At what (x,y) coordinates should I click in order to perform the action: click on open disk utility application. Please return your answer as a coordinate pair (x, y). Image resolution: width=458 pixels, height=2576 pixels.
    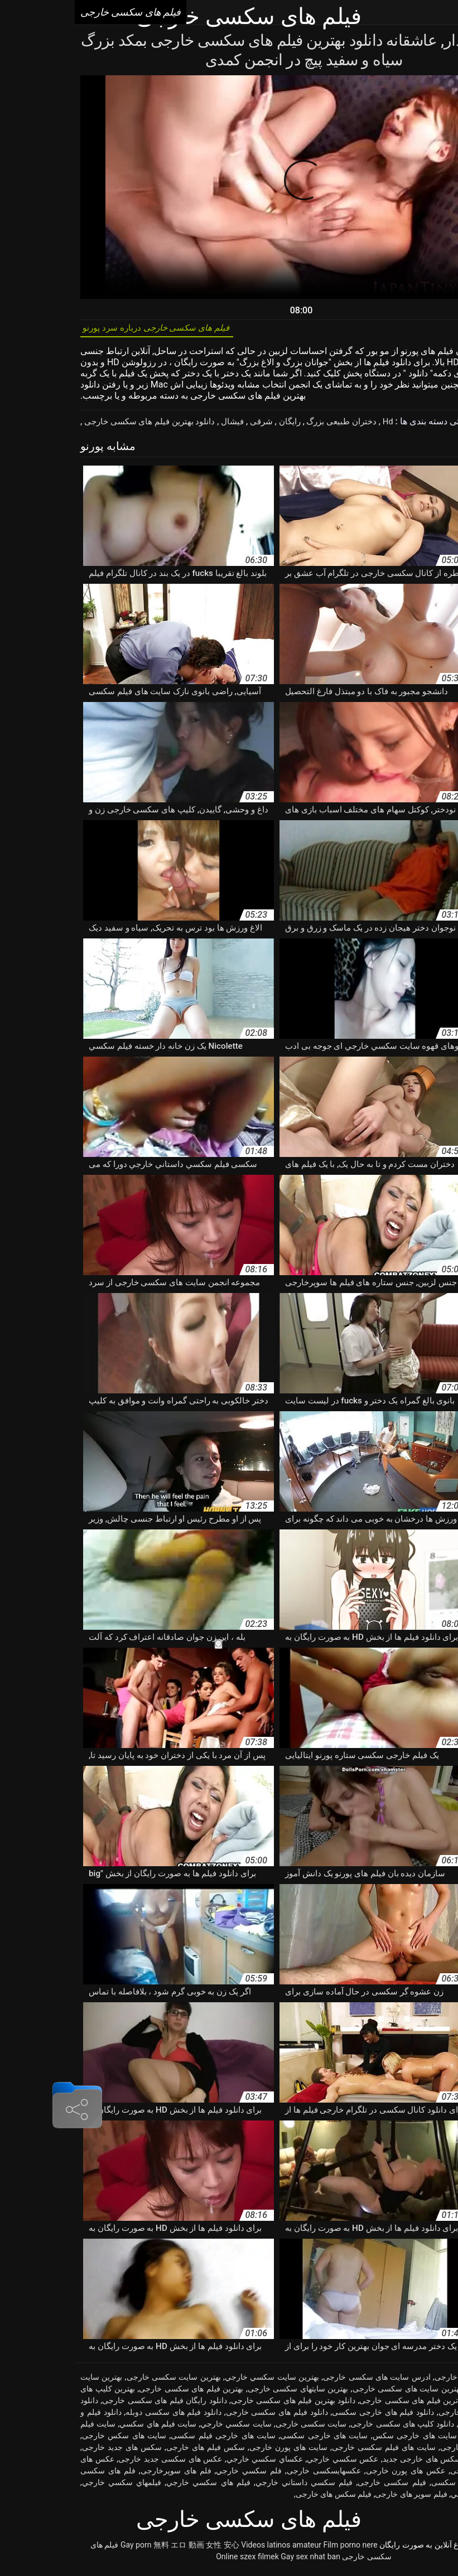
    Looking at the image, I should click on (218, 1644).